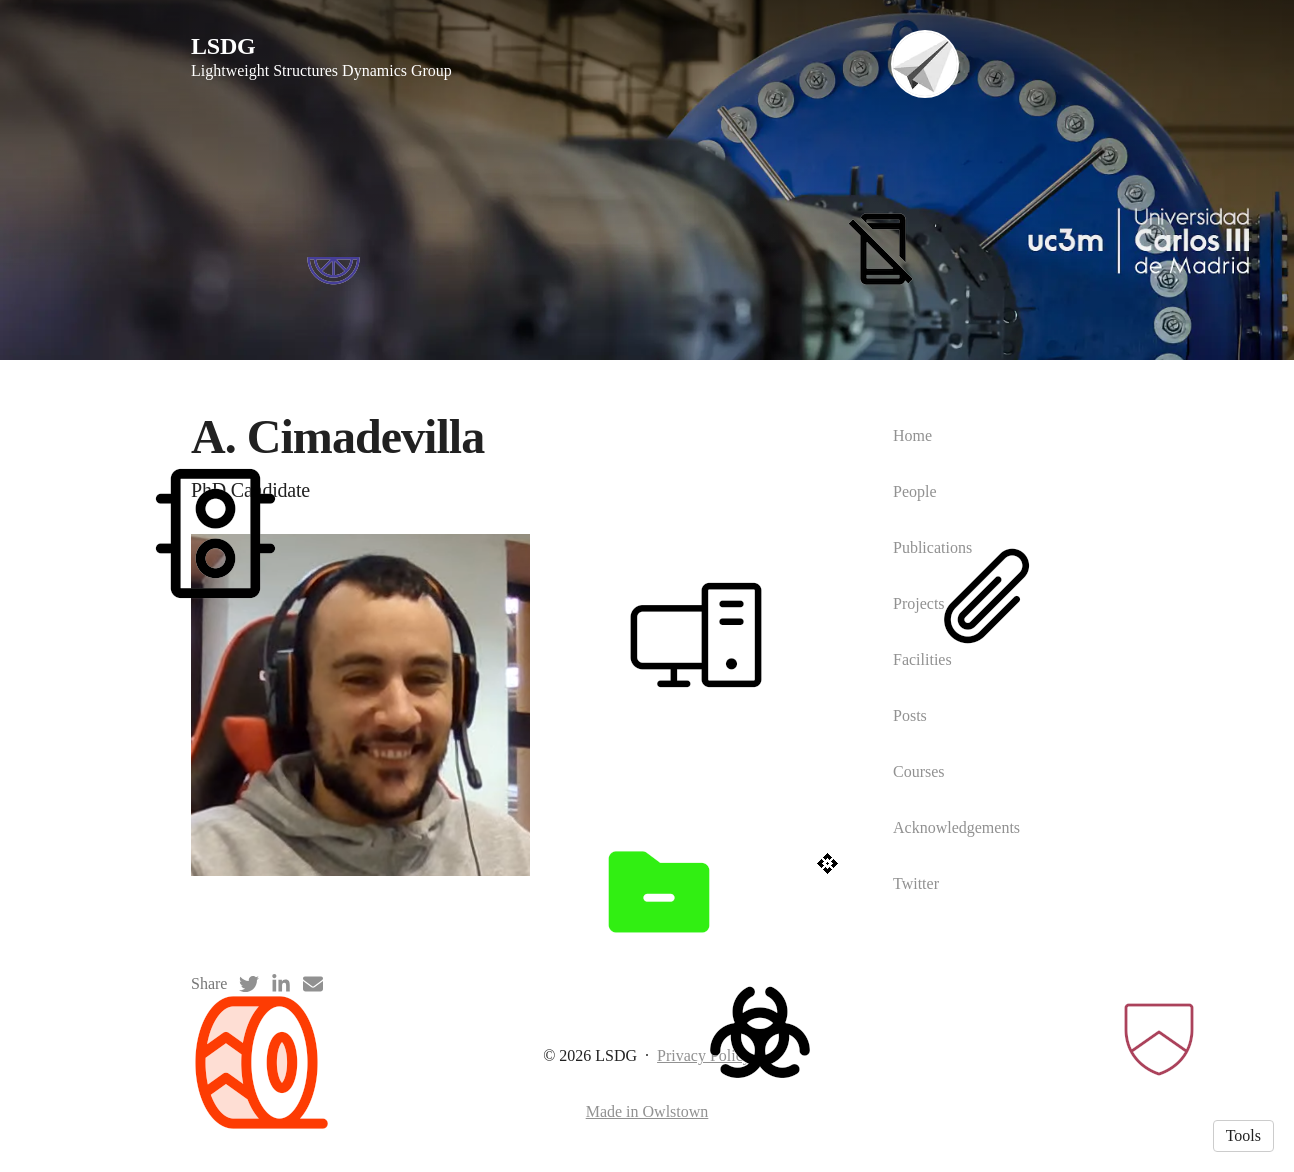  I want to click on indicates hazardous or dangerous content, so click(760, 1035).